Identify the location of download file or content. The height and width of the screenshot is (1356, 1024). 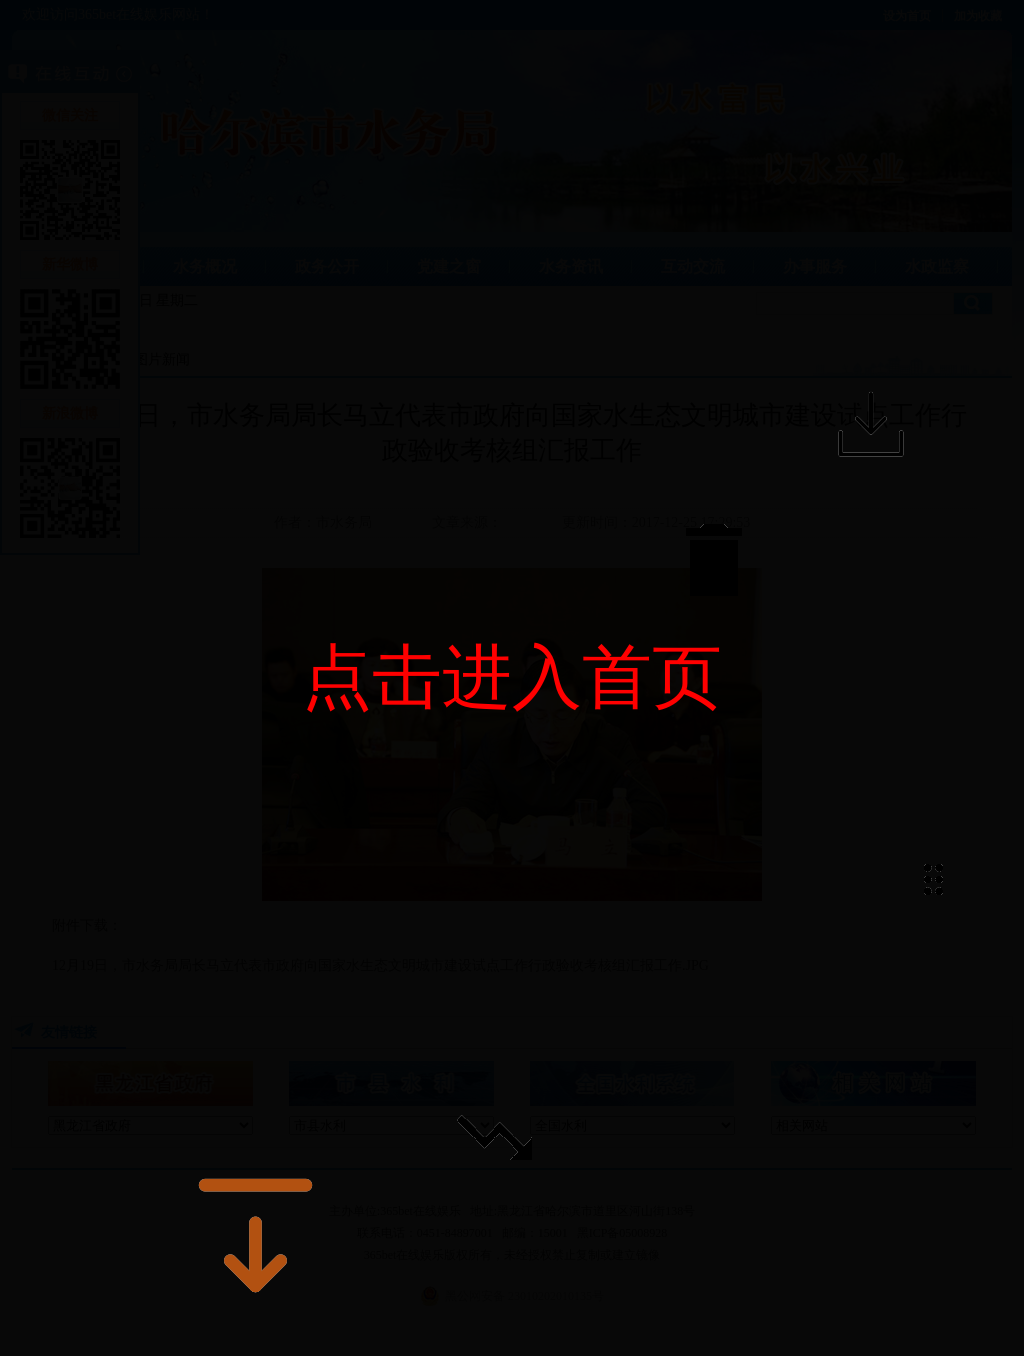
(255, 1235).